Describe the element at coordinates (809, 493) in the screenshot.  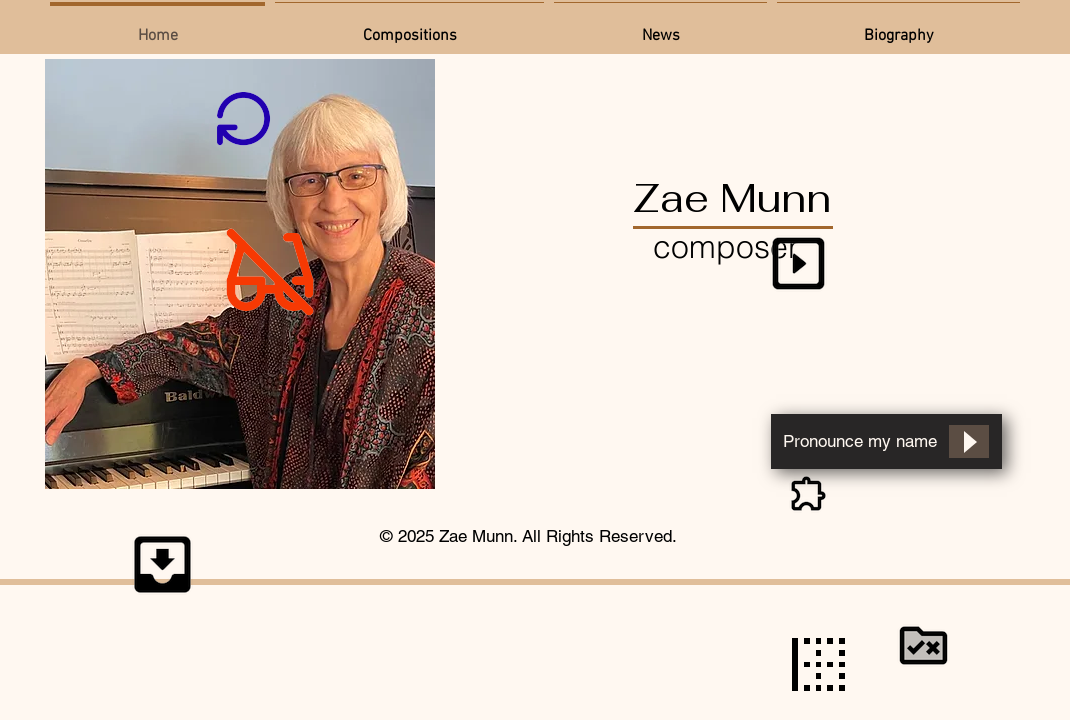
I see `access browser extensions or add-ons` at that location.